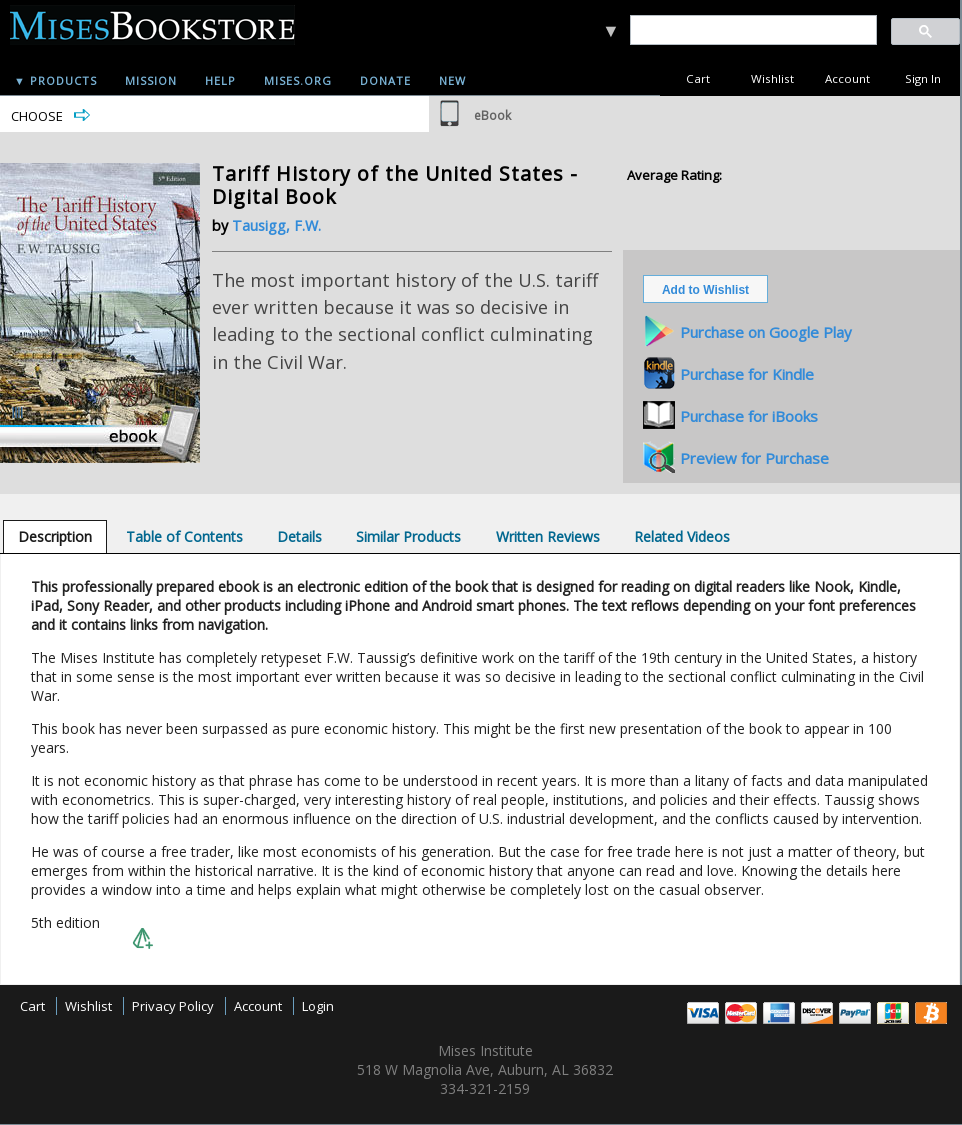 This screenshot has width=962, height=1125. I want to click on add a new 3D object or shape, so click(142, 938).